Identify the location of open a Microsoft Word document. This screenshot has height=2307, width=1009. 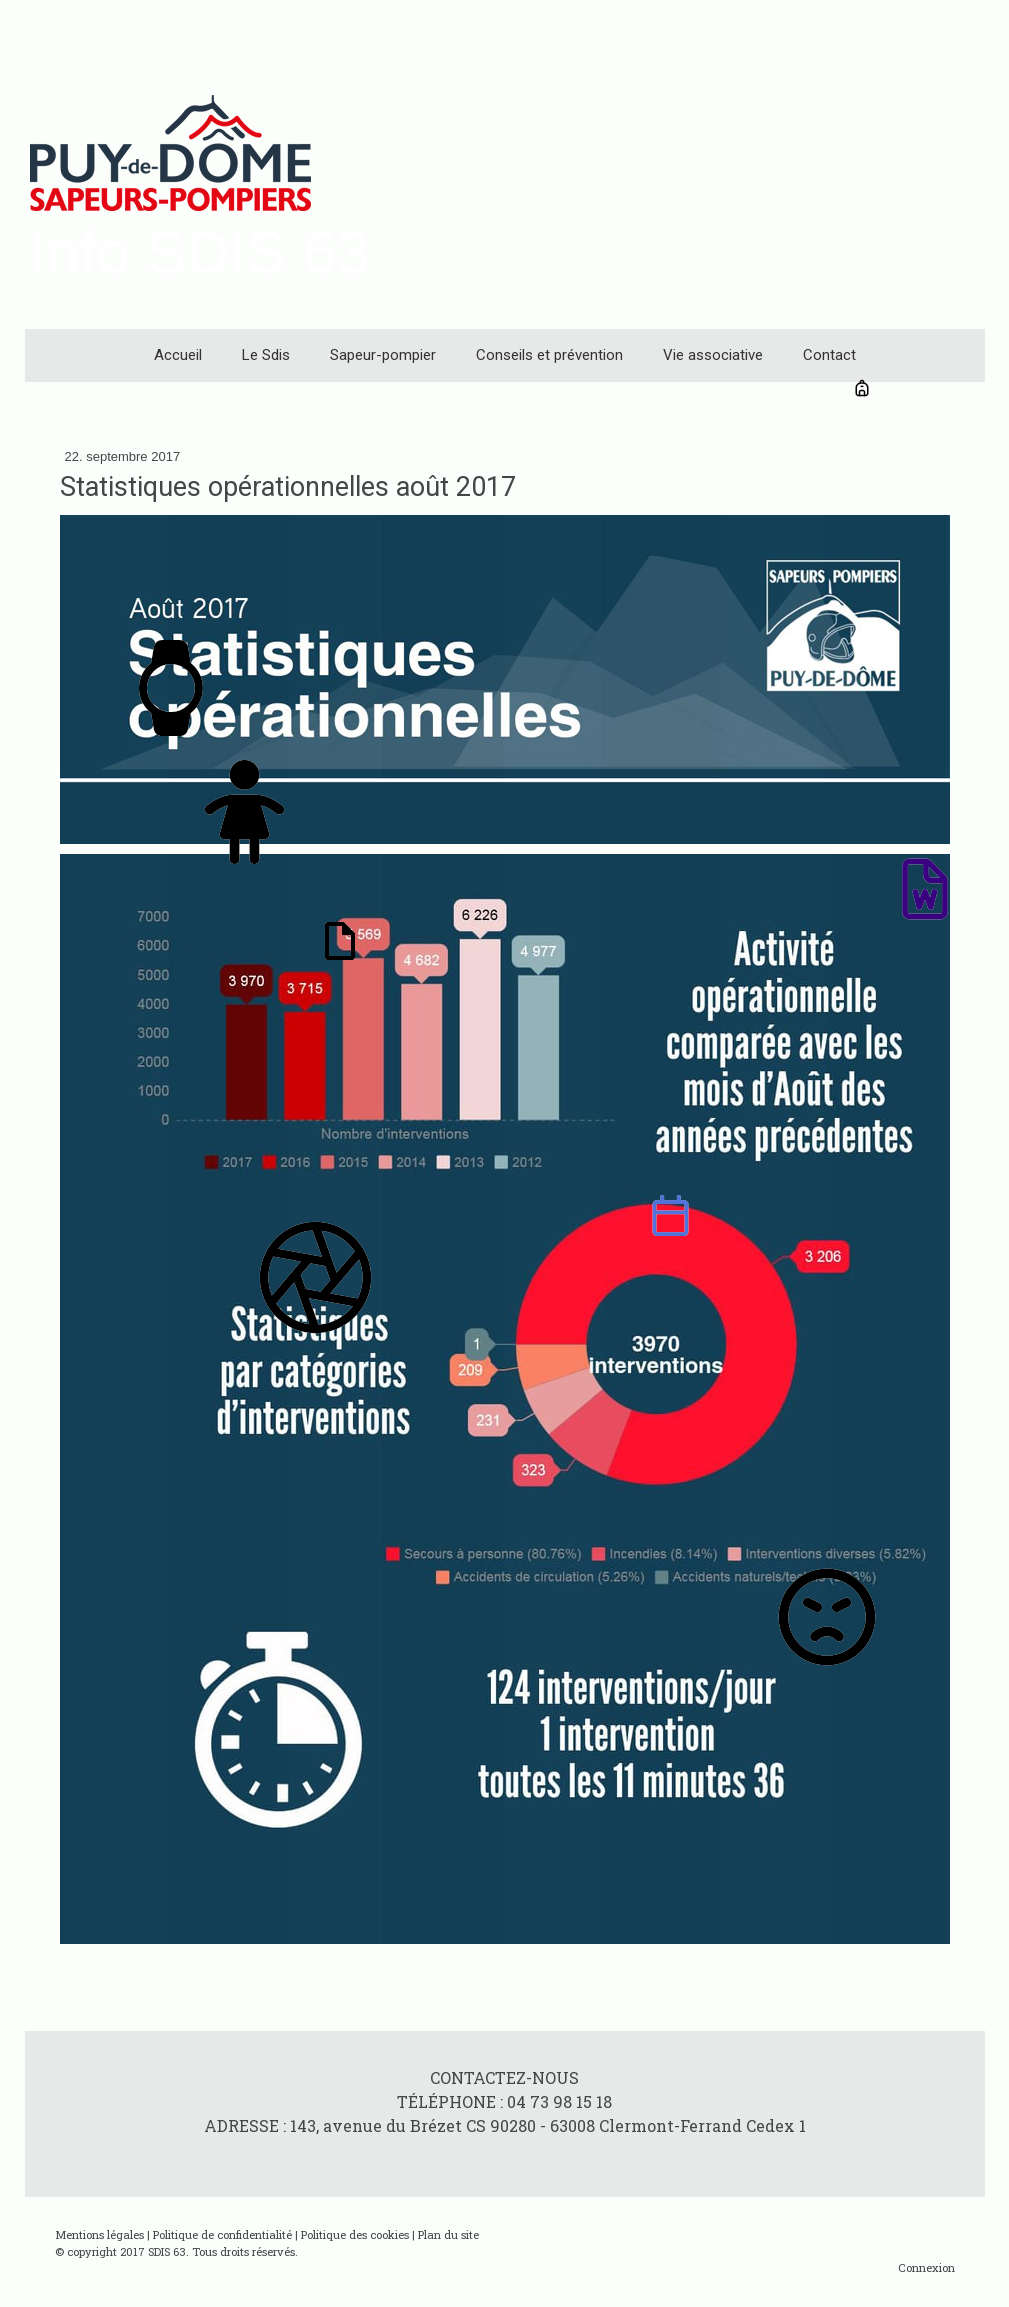
(925, 889).